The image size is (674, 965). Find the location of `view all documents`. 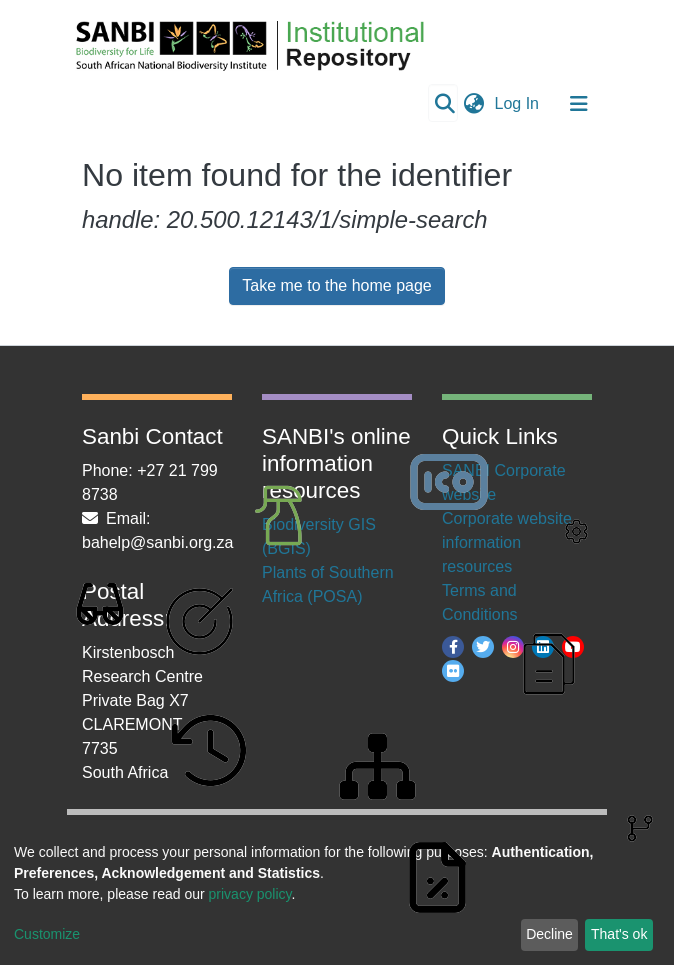

view all documents is located at coordinates (549, 664).